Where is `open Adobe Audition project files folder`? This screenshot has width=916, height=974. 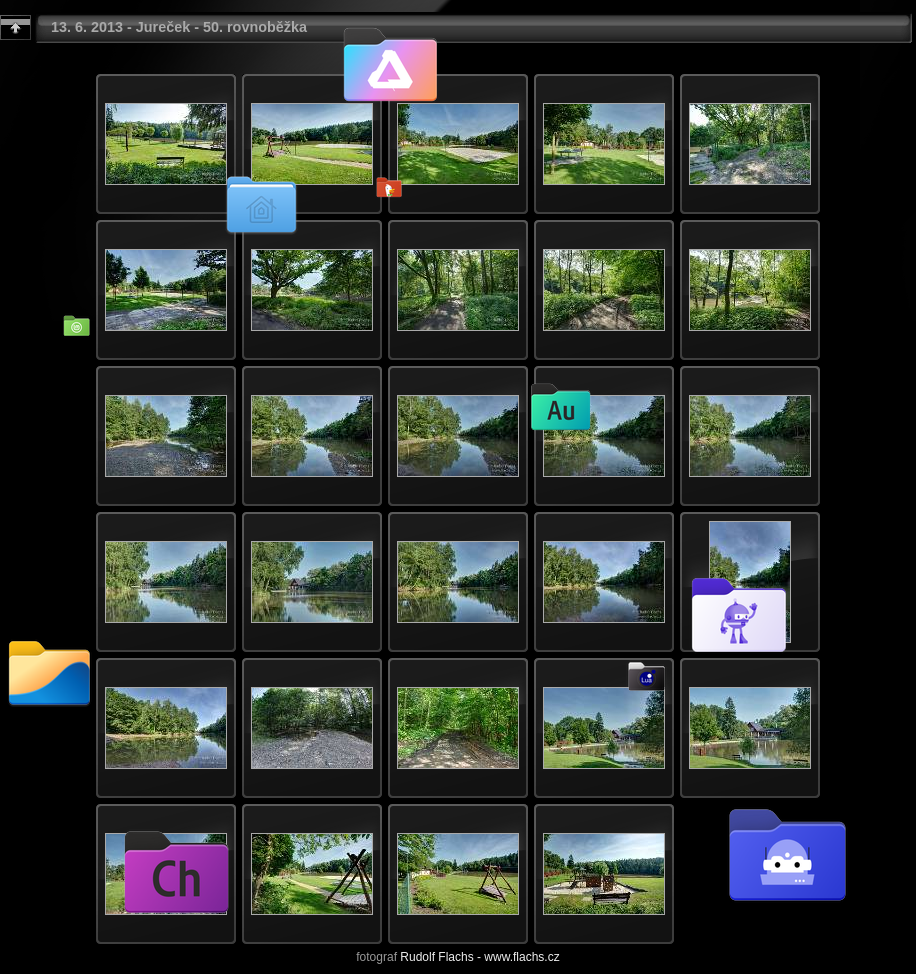
open Adobe Audition project files folder is located at coordinates (560, 408).